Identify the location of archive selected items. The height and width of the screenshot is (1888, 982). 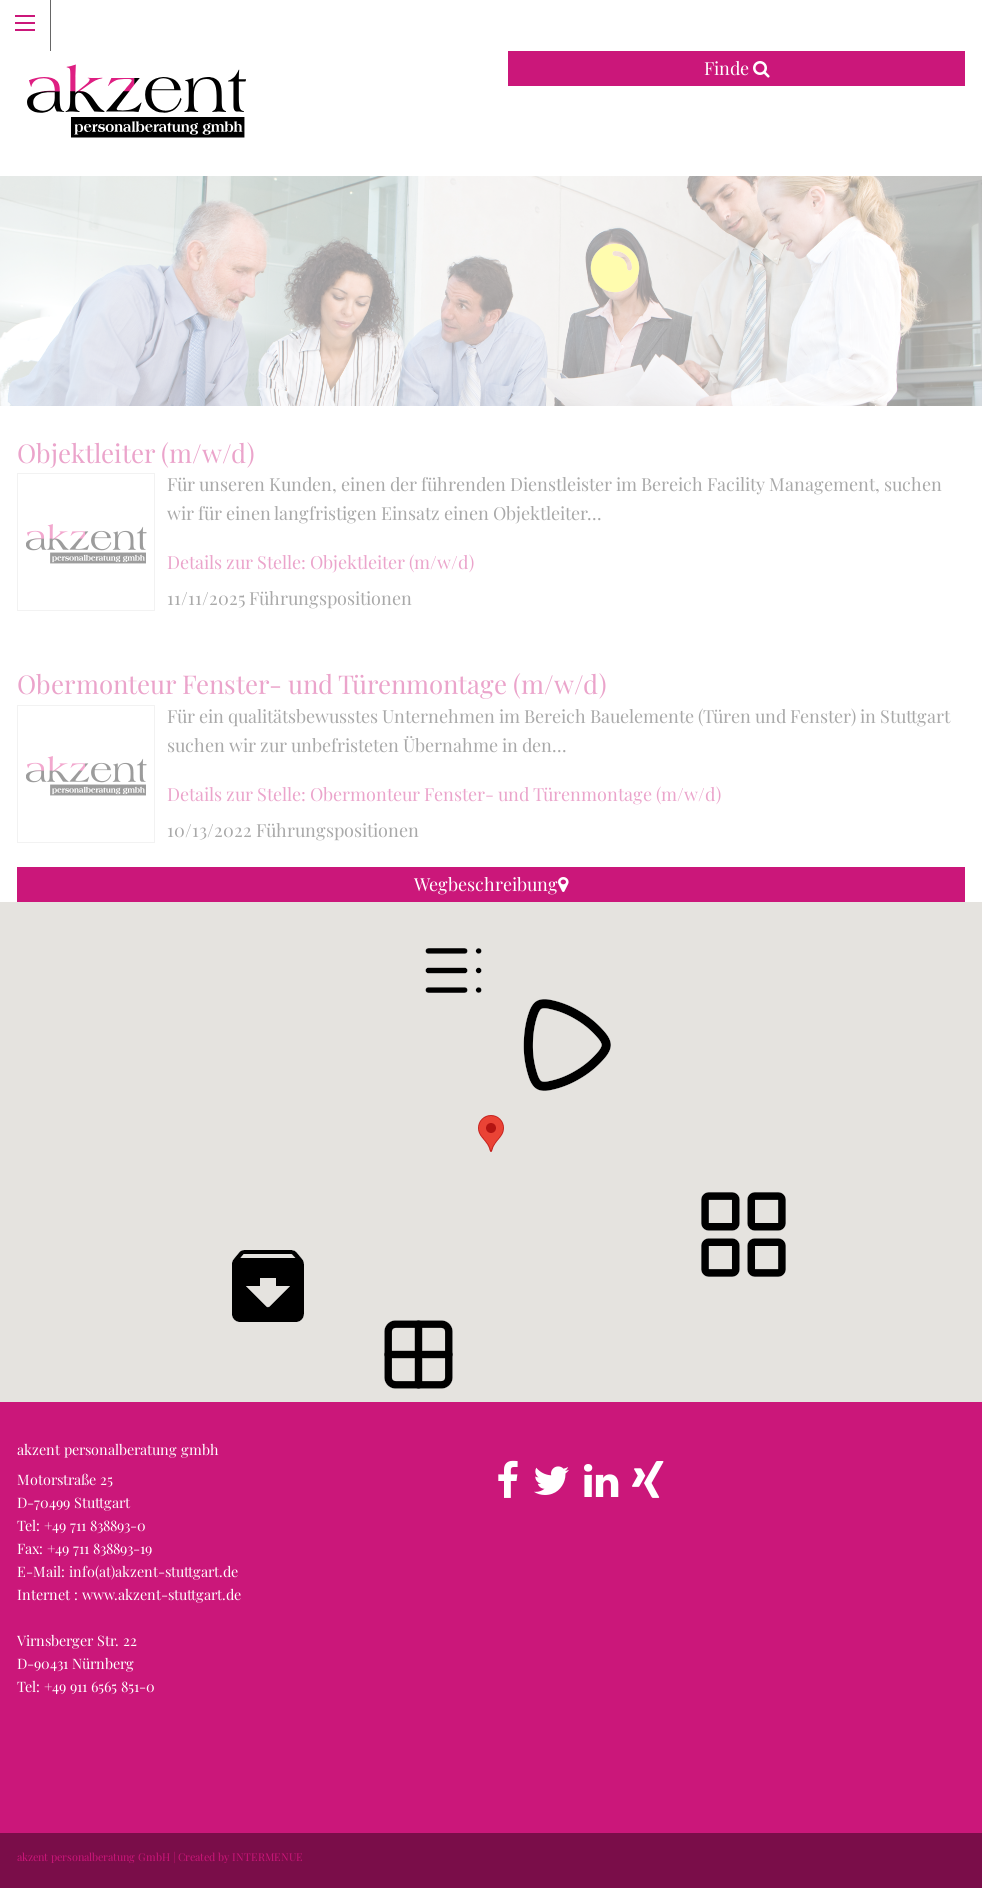
(268, 1286).